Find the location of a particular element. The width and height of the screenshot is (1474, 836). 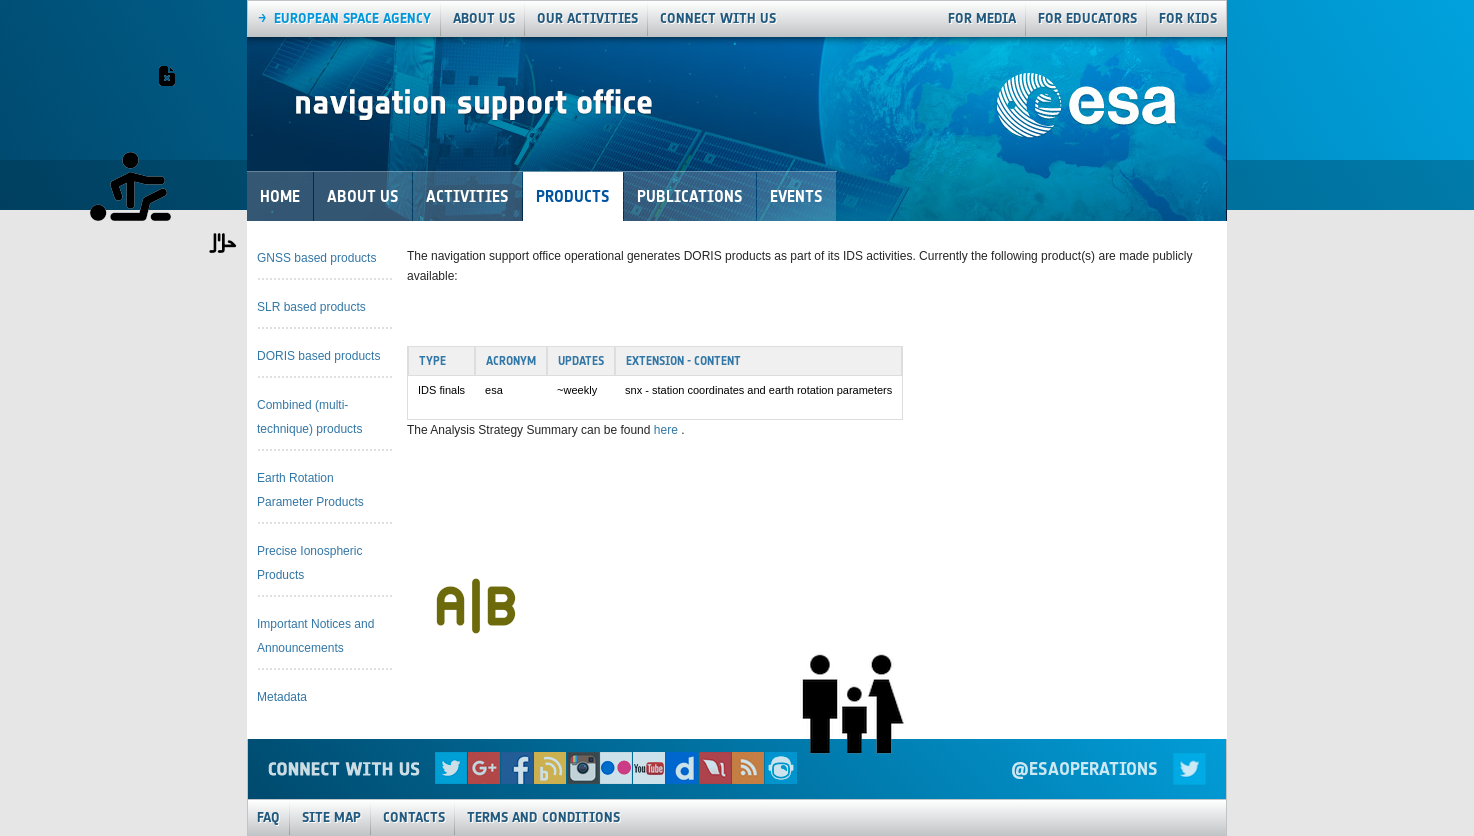

indicates family restroom facility nearby is located at coordinates (852, 704).